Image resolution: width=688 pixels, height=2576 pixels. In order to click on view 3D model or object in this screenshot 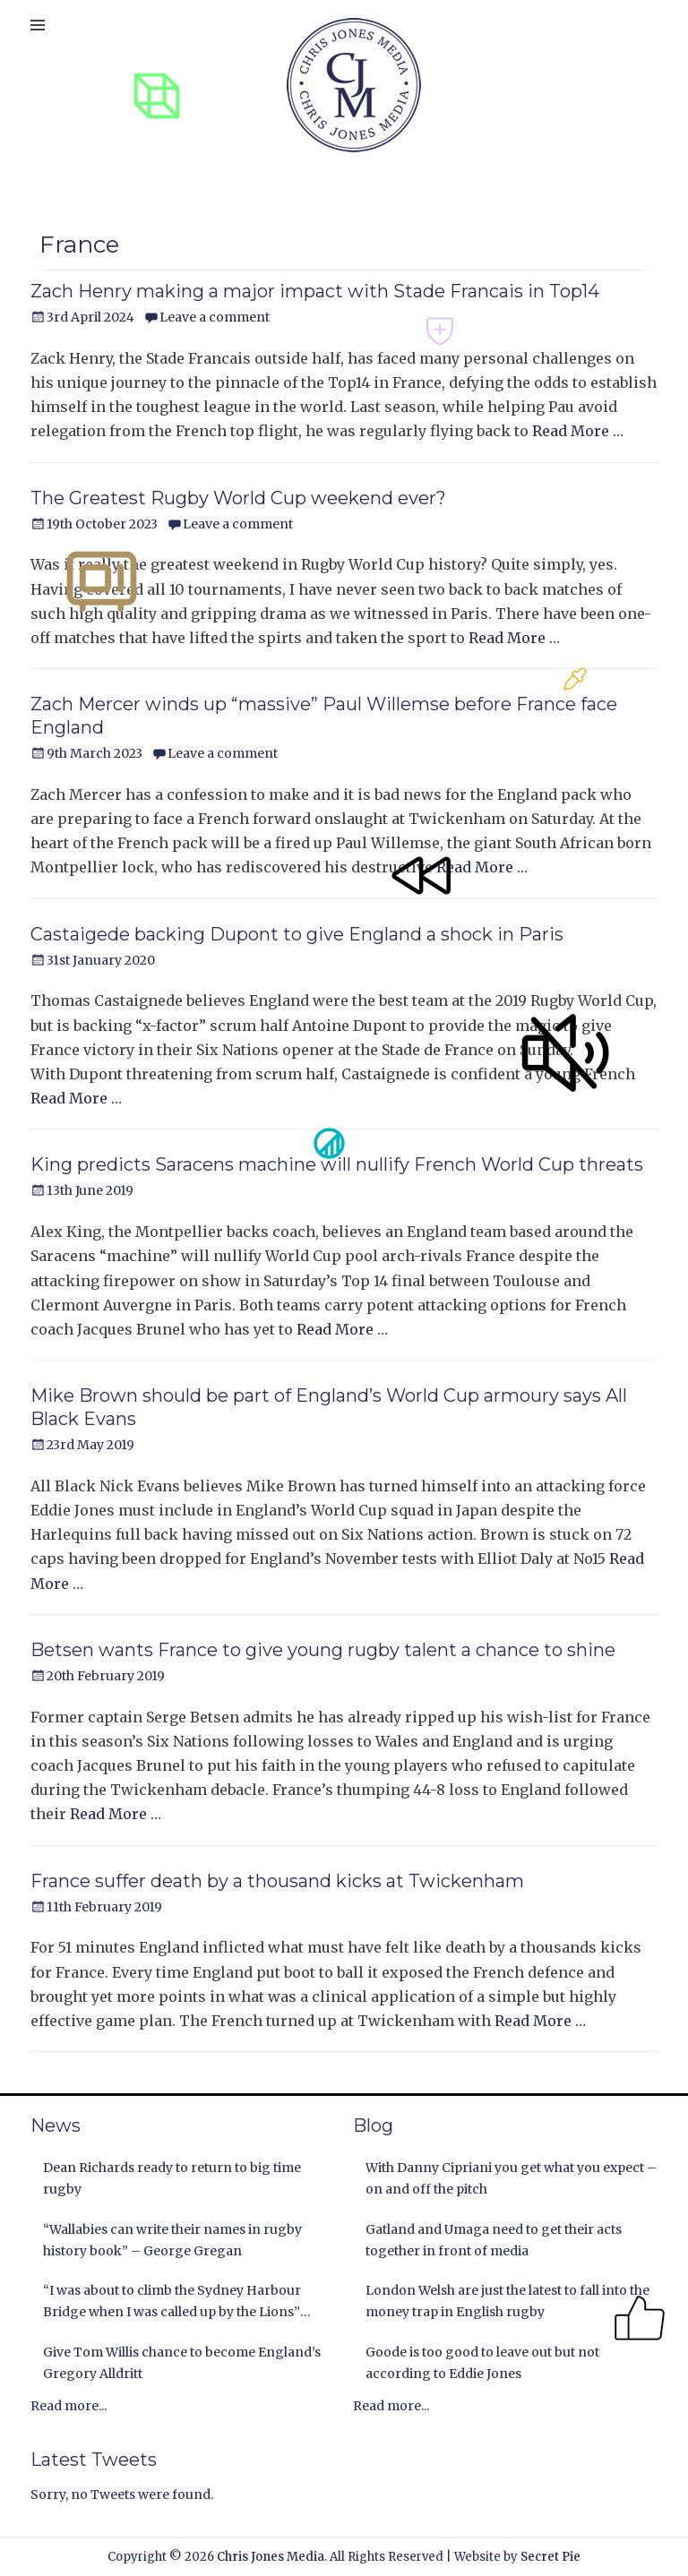, I will do `click(157, 96)`.